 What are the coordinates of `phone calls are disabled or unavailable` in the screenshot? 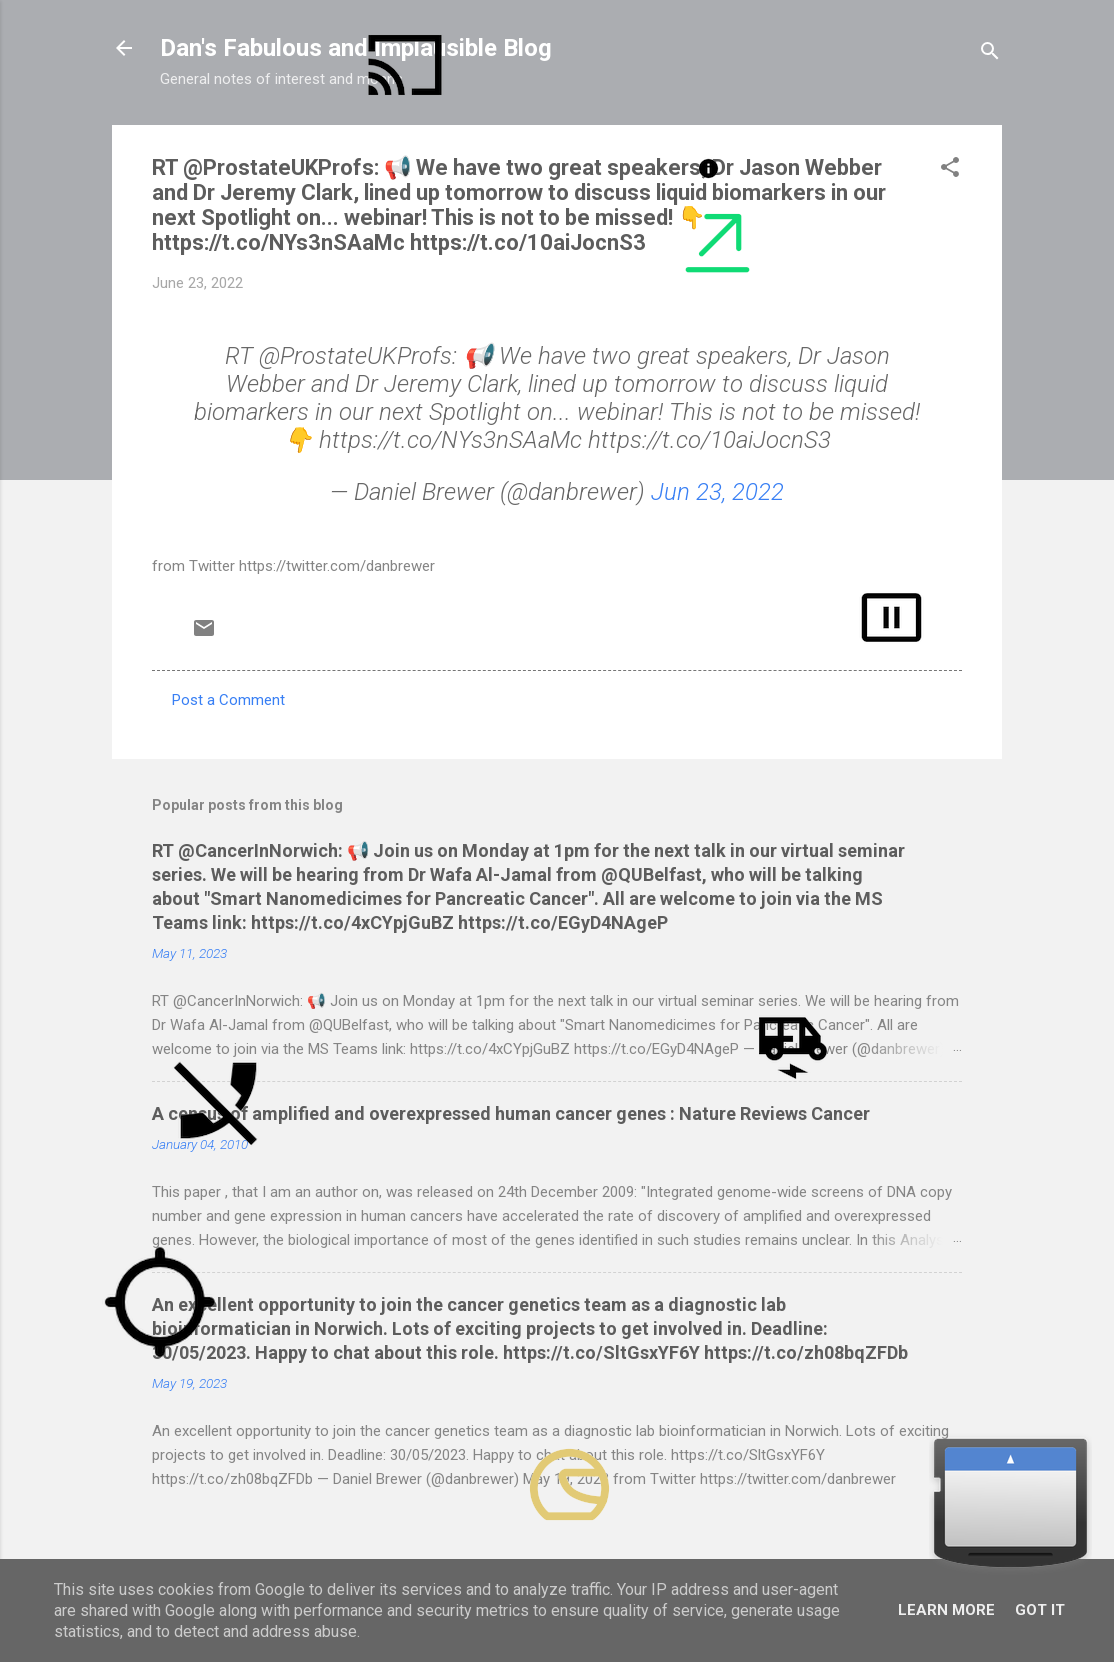 It's located at (218, 1100).